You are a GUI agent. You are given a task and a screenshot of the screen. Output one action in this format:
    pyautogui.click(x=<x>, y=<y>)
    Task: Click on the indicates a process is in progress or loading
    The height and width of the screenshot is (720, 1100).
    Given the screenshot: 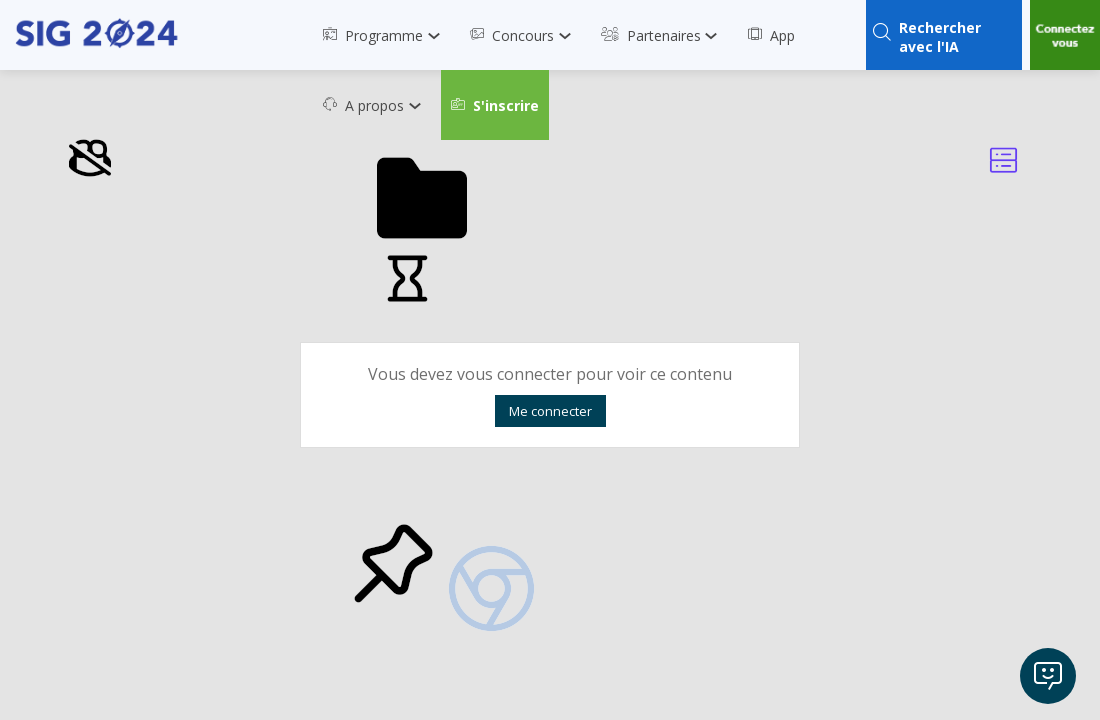 What is the action you would take?
    pyautogui.click(x=407, y=278)
    